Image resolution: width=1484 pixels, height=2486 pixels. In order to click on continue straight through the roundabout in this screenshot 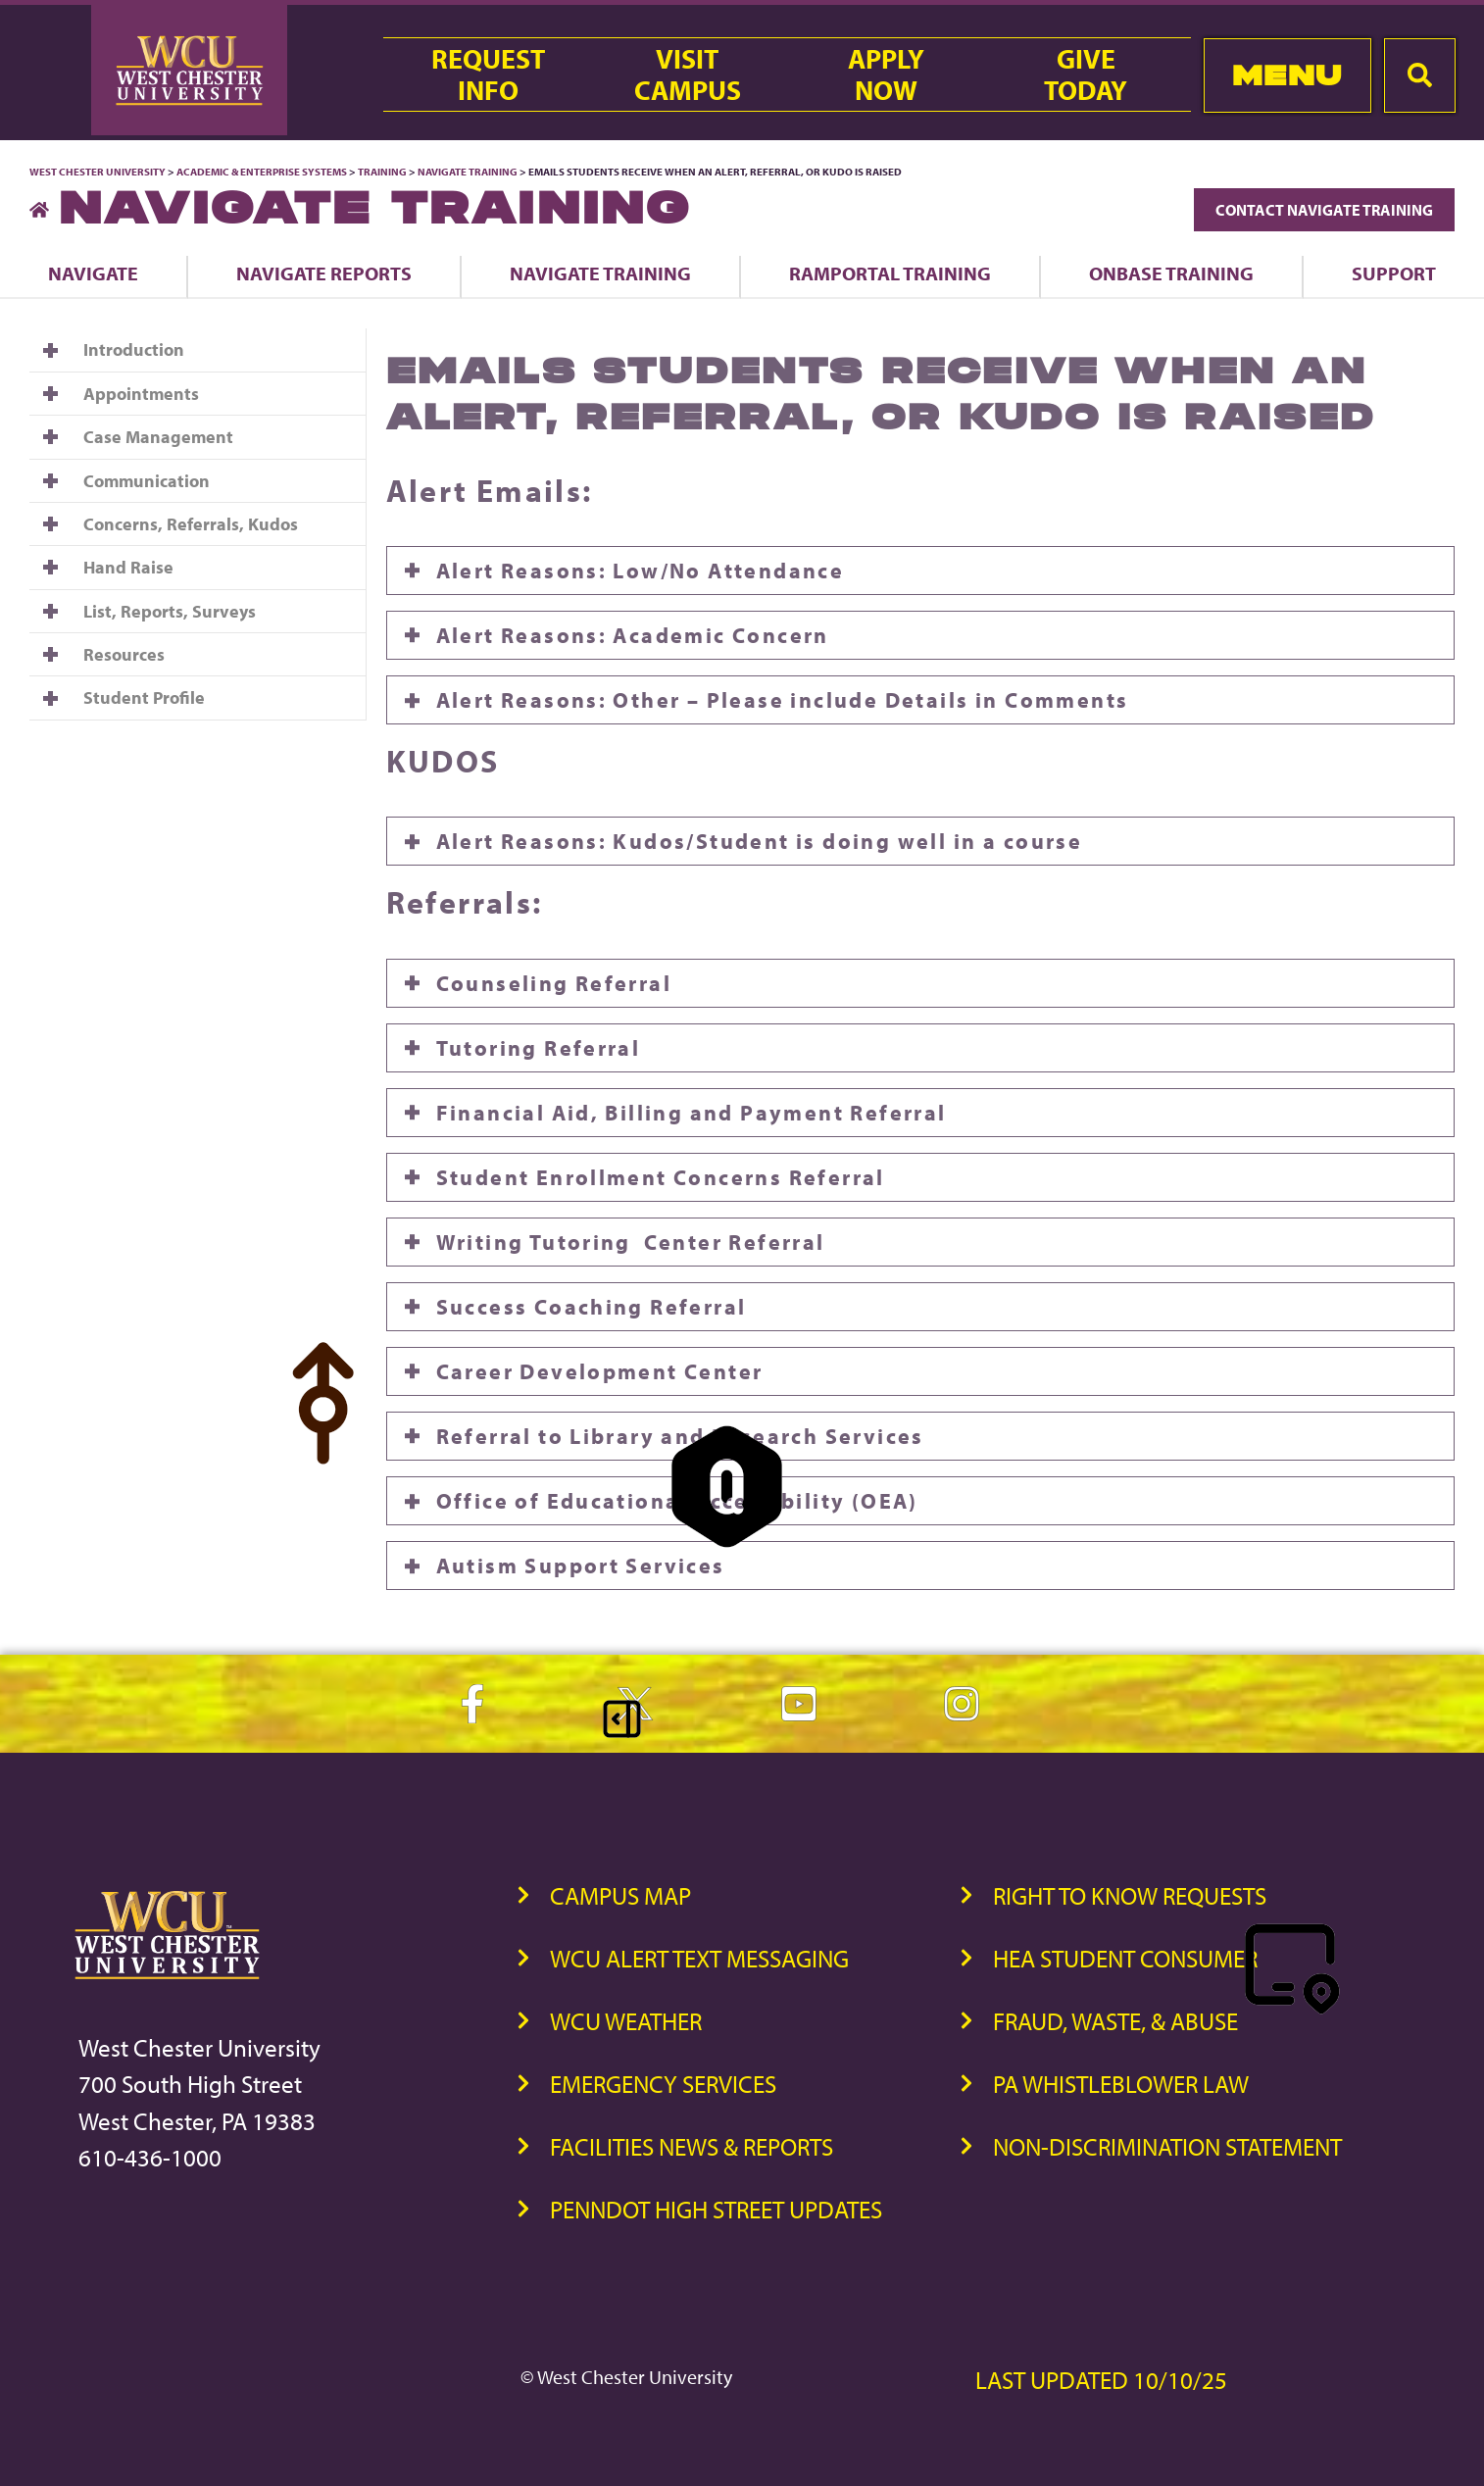, I will do `click(317, 1403)`.